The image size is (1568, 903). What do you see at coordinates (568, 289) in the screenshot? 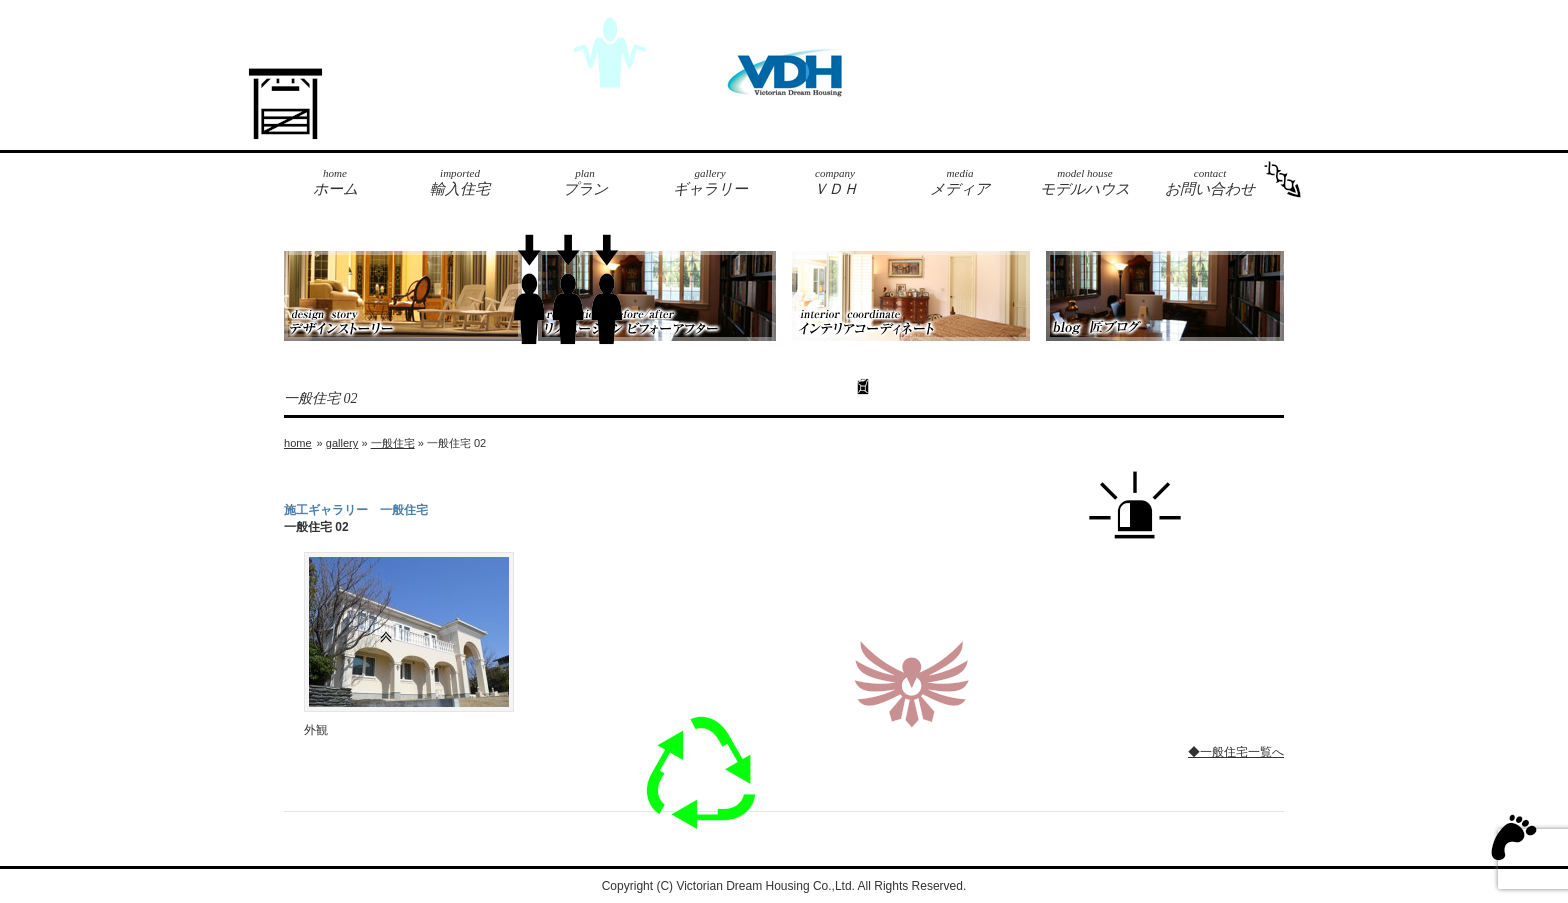
I see `downgrade team membership or plan tier` at bounding box center [568, 289].